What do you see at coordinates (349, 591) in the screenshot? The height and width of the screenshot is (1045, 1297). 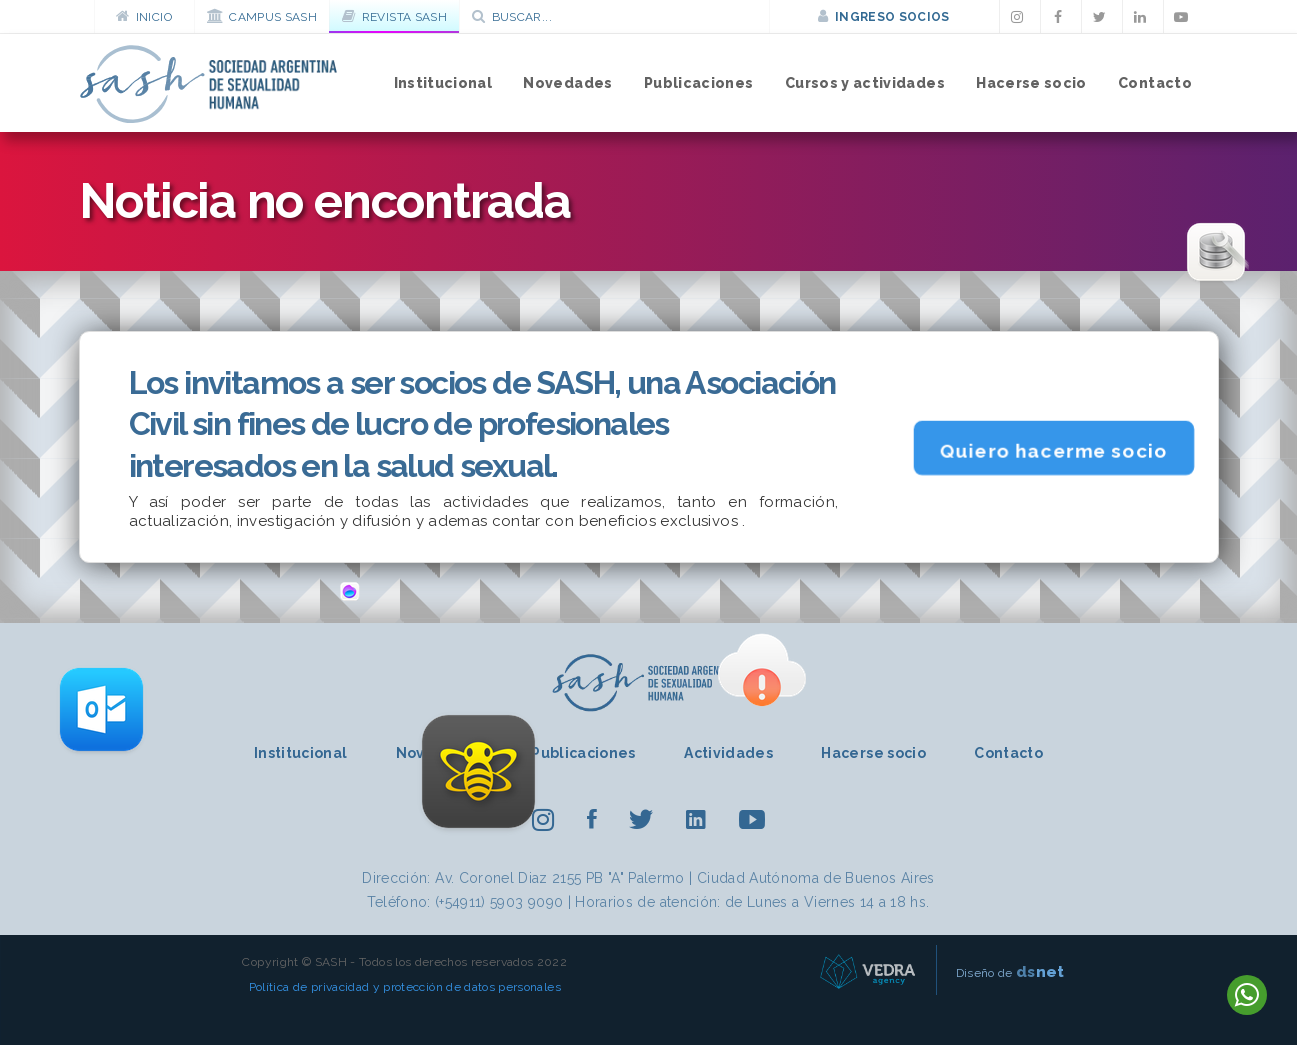 I see `open fleet IDE application` at bounding box center [349, 591].